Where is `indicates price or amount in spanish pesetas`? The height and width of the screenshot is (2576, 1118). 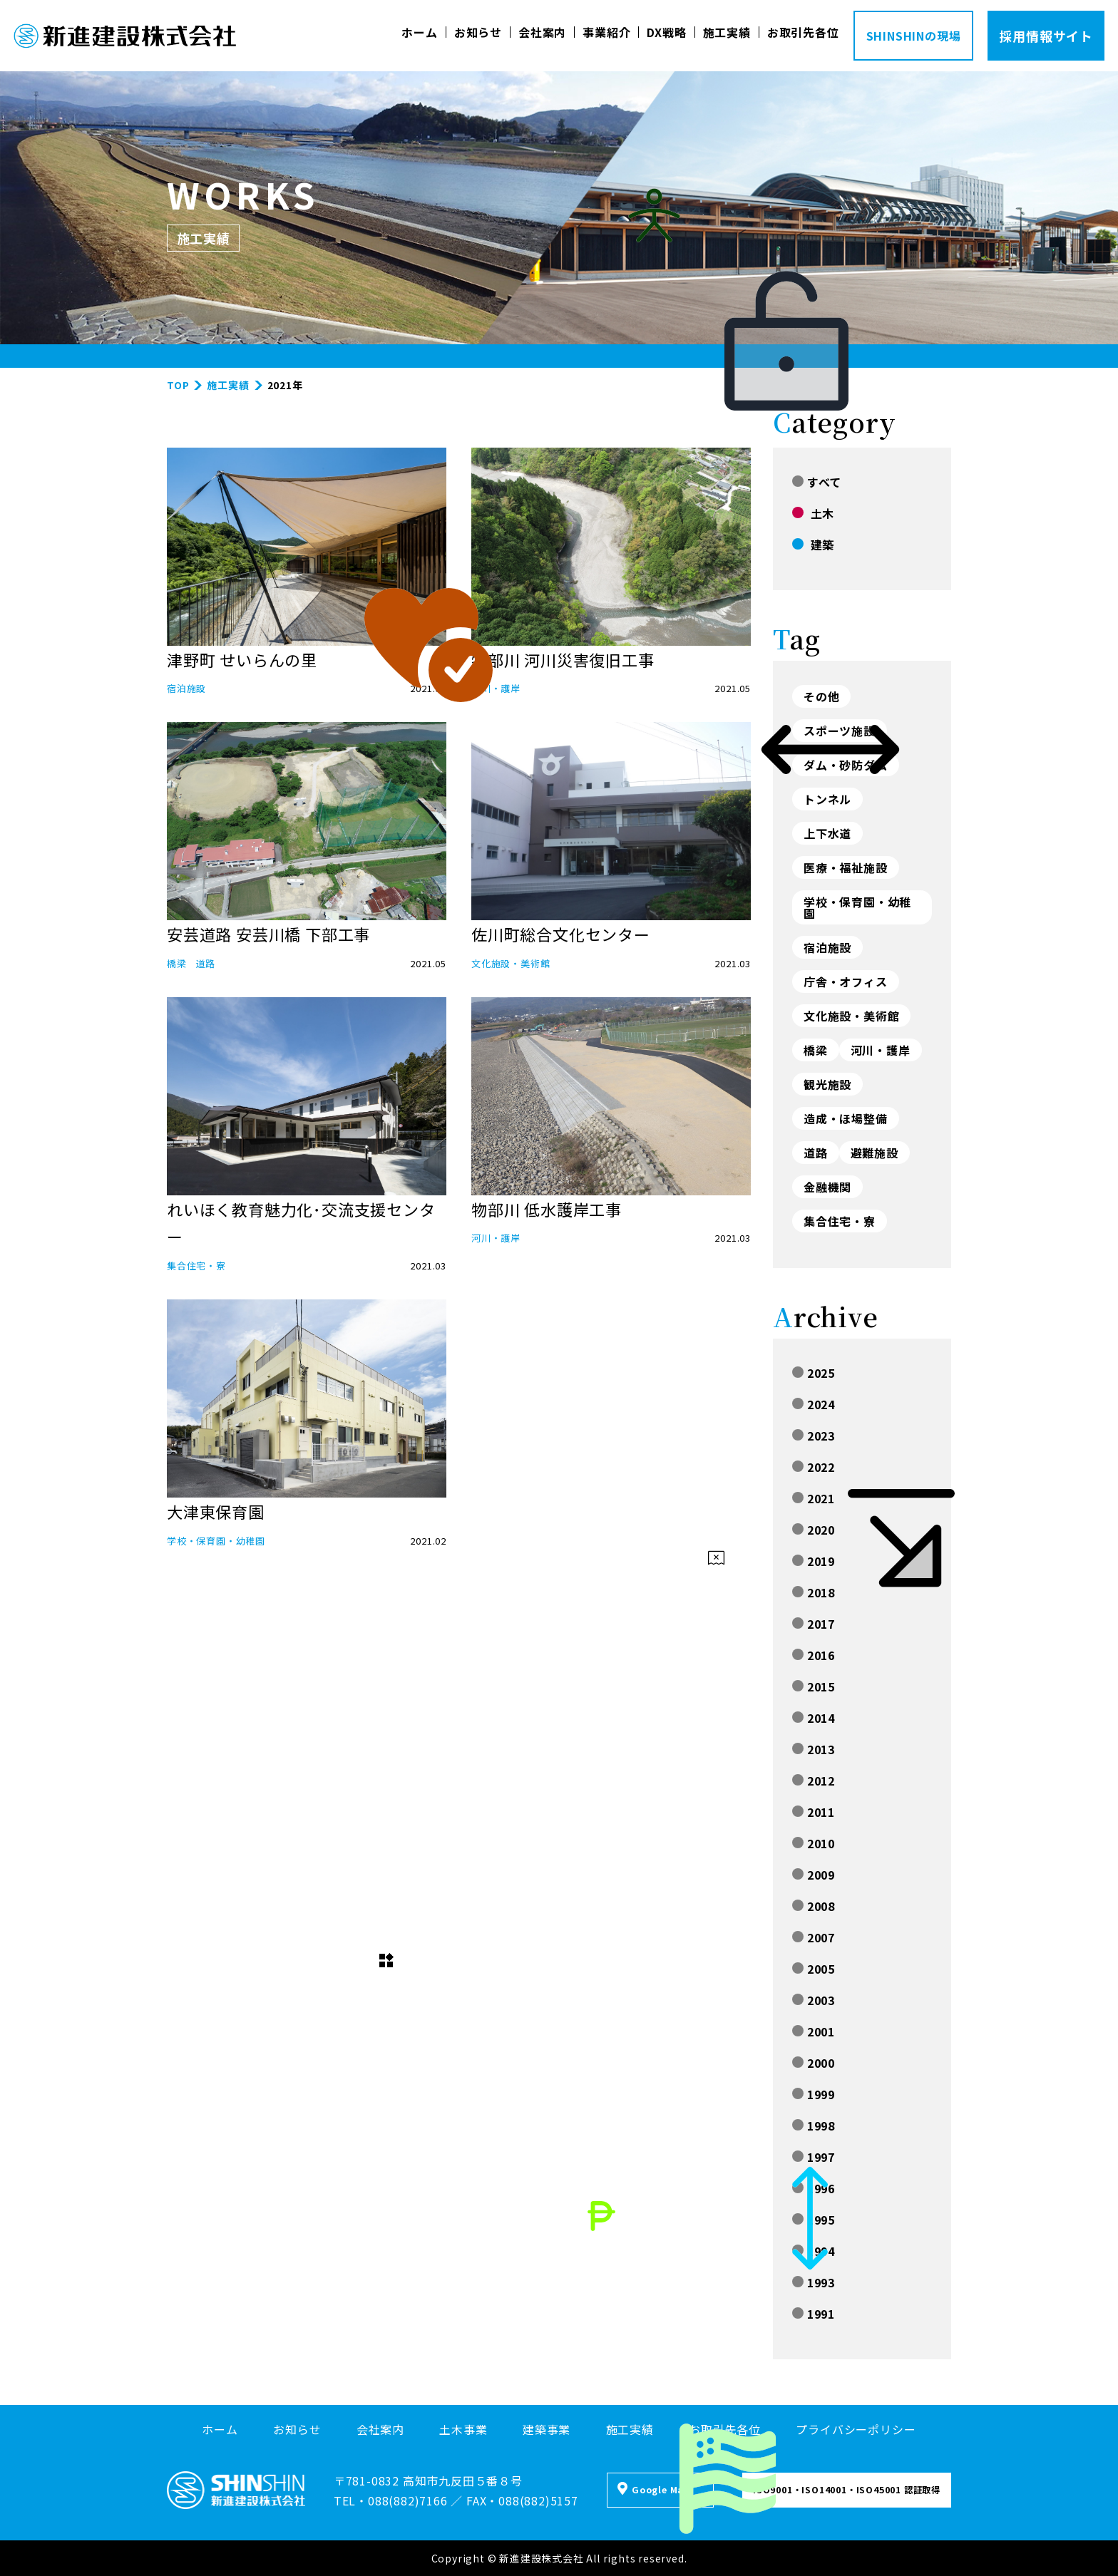
indicates price or amount in spanish pesetas is located at coordinates (600, 2216).